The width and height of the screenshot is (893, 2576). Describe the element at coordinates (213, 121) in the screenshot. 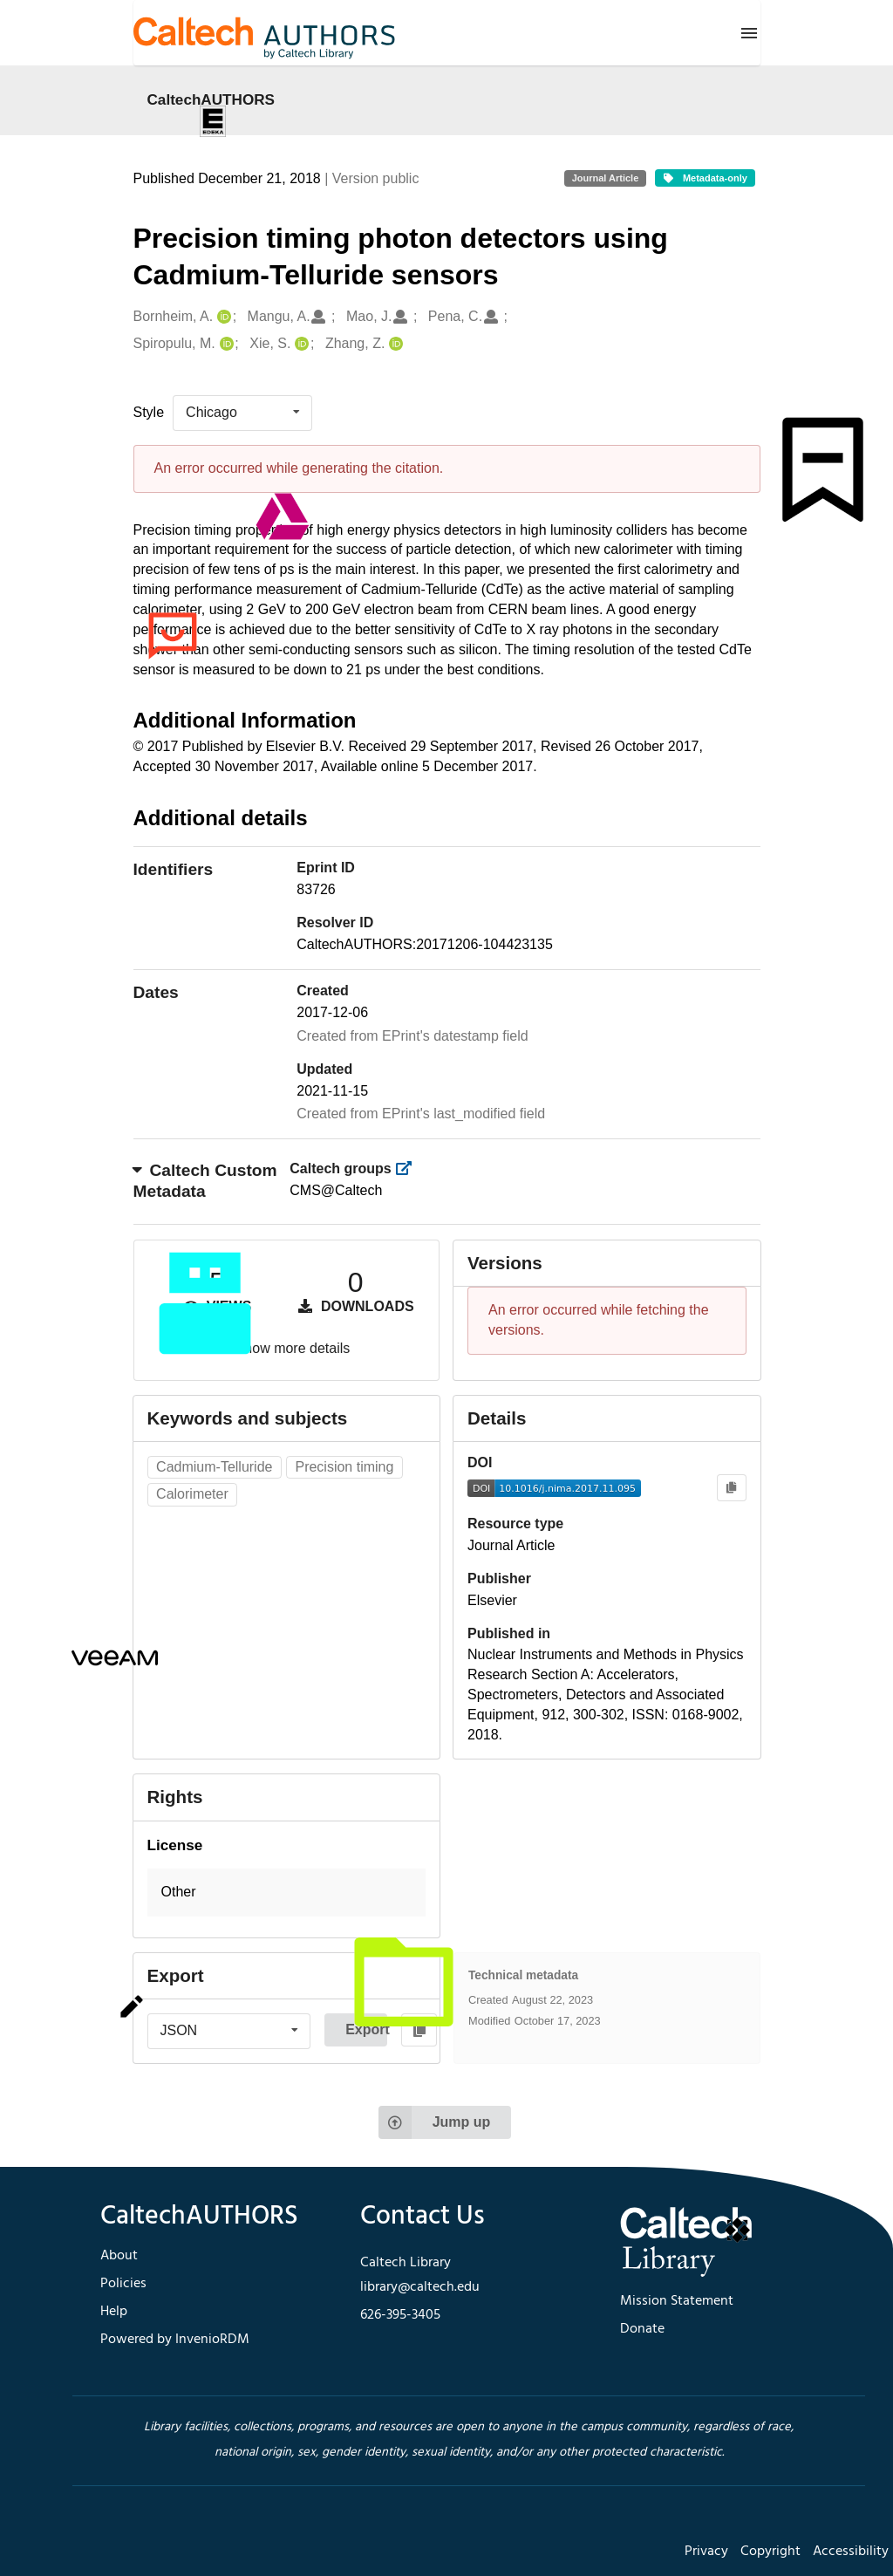

I see `open the EDEKA grocery store app` at that location.